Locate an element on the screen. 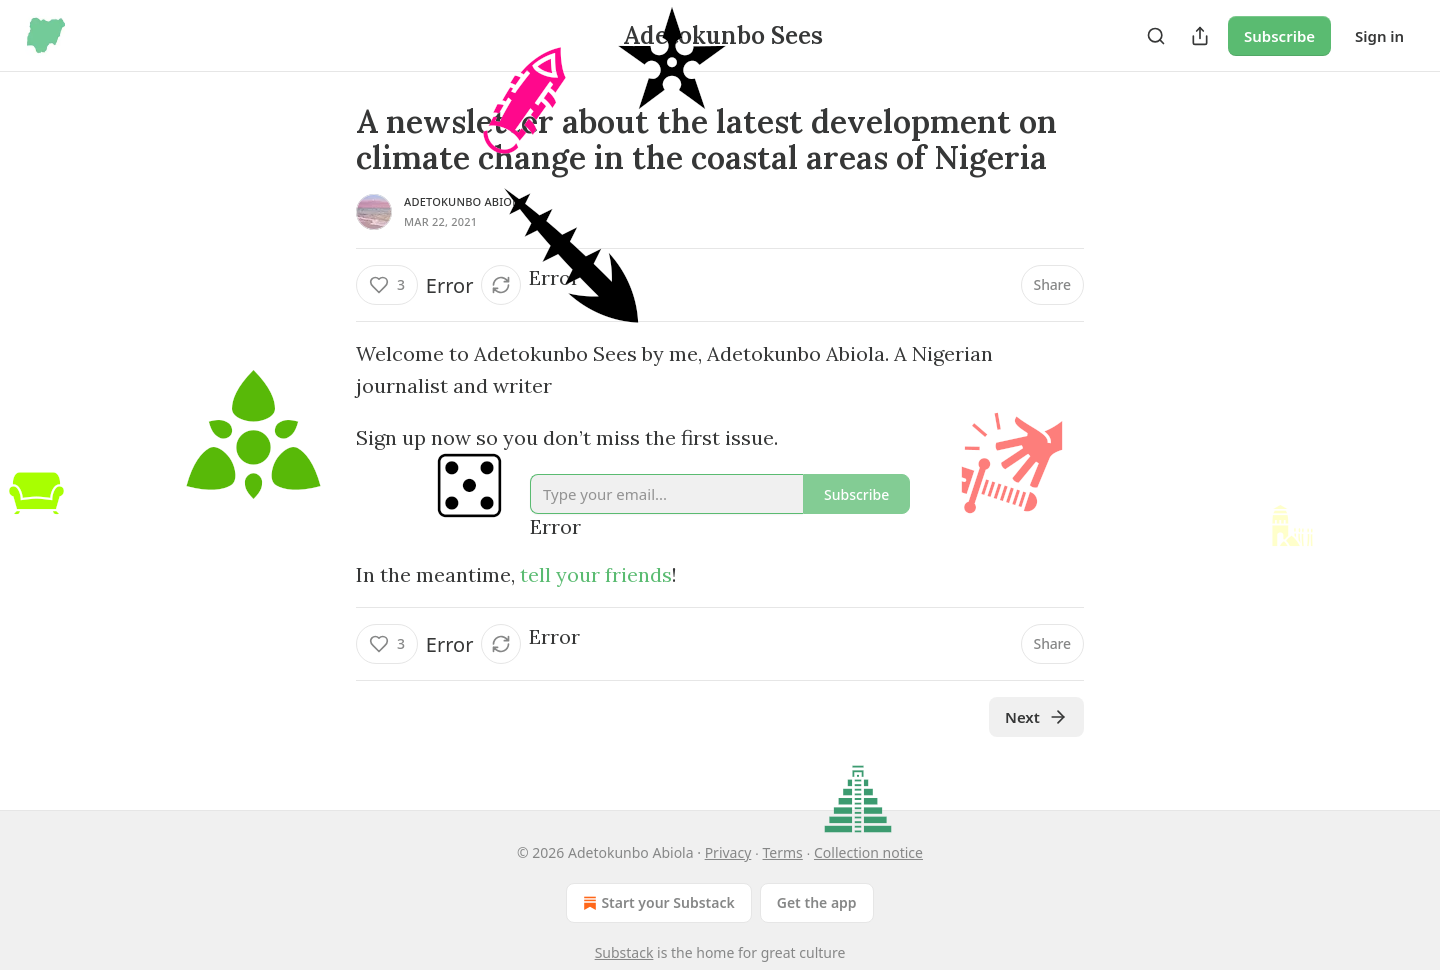 This screenshot has height=970, width=1440. represents a hive mind or collective intelligence feature is located at coordinates (253, 434).